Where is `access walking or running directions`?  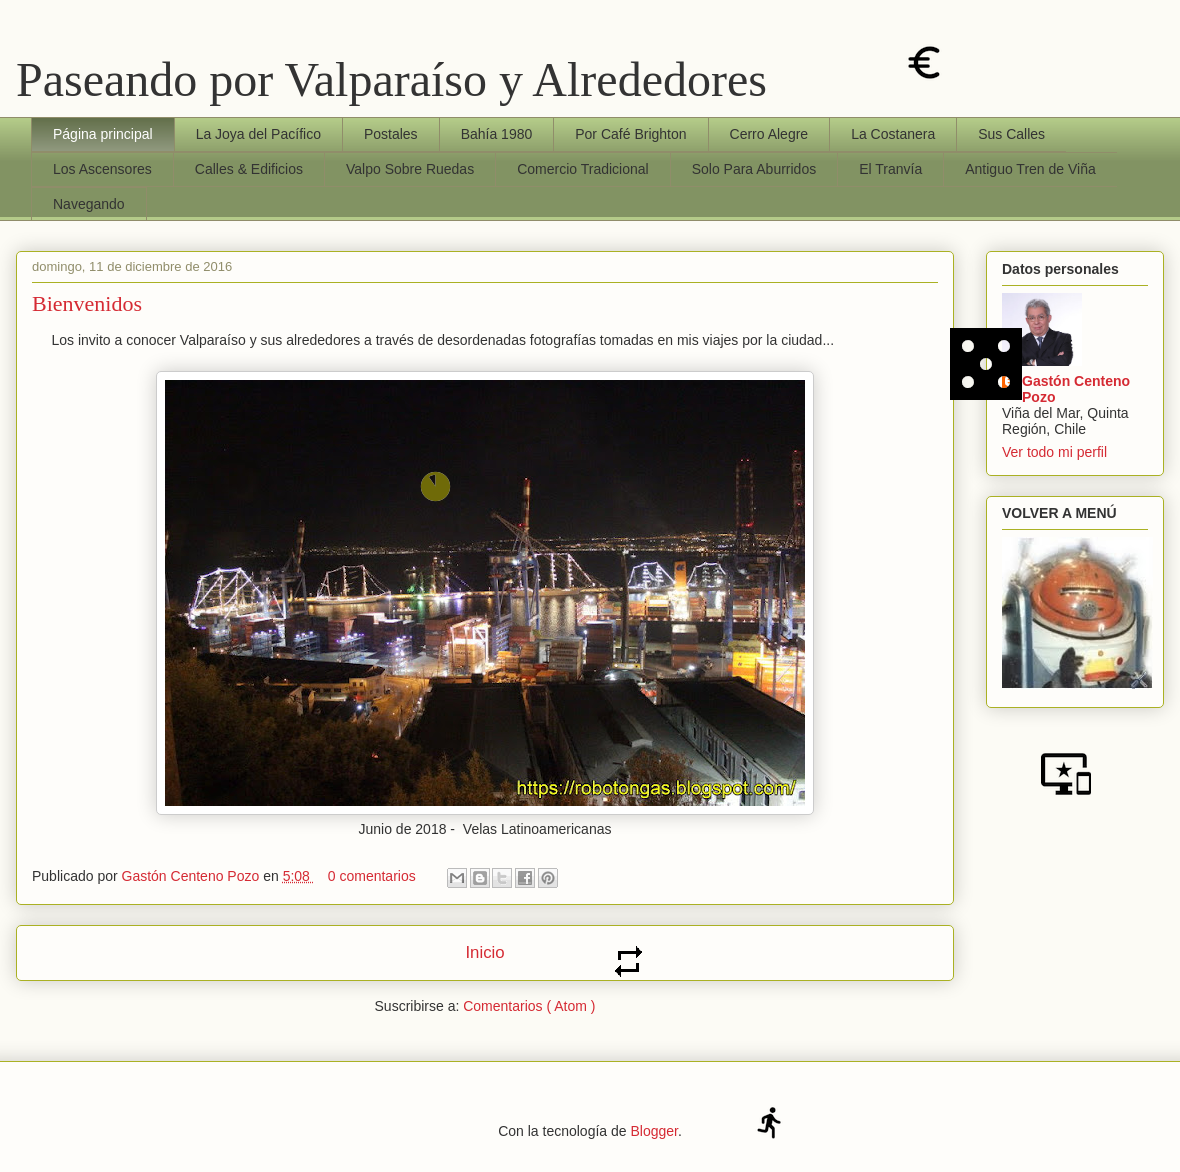 access walking or running directions is located at coordinates (770, 1122).